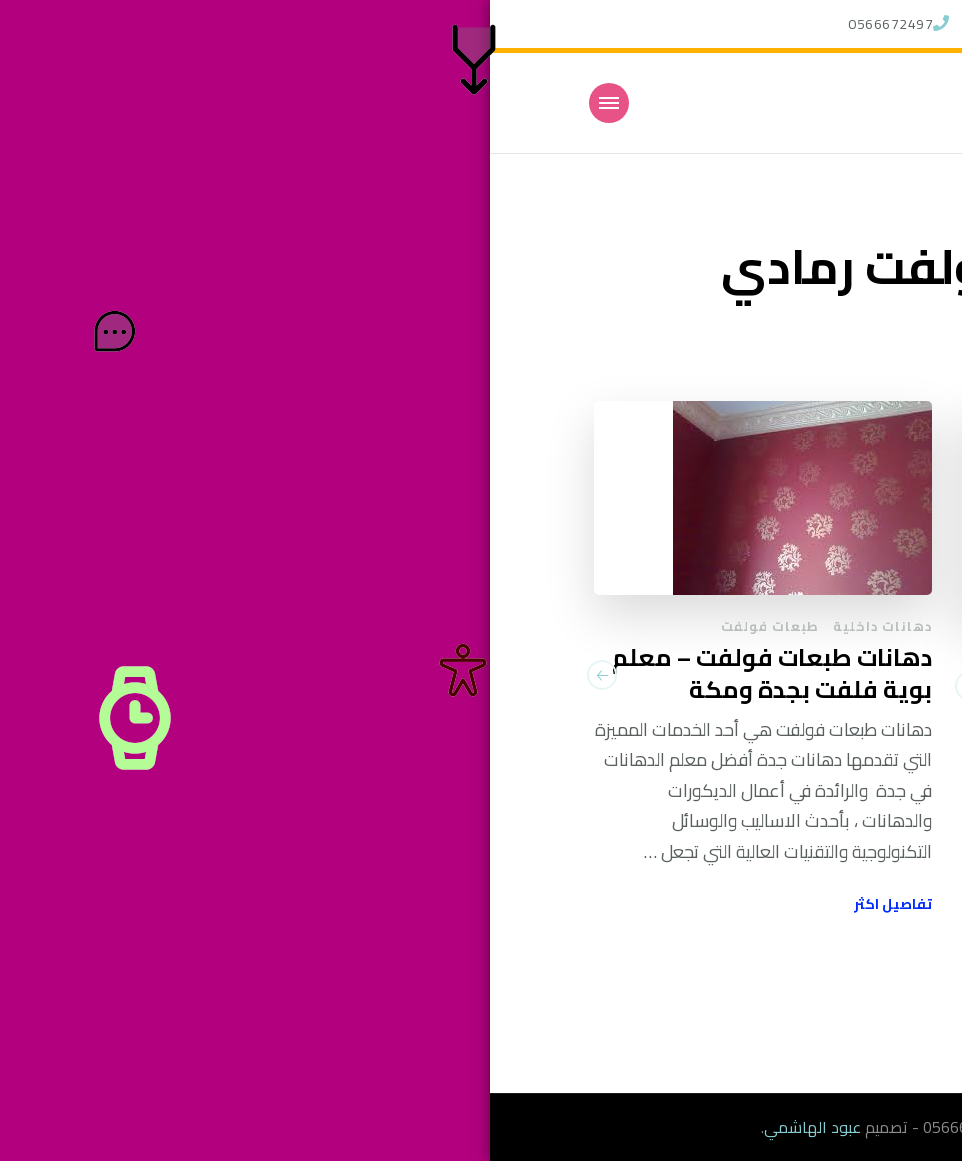 The image size is (962, 1161). What do you see at coordinates (463, 671) in the screenshot?
I see `accessibility settings or features` at bounding box center [463, 671].